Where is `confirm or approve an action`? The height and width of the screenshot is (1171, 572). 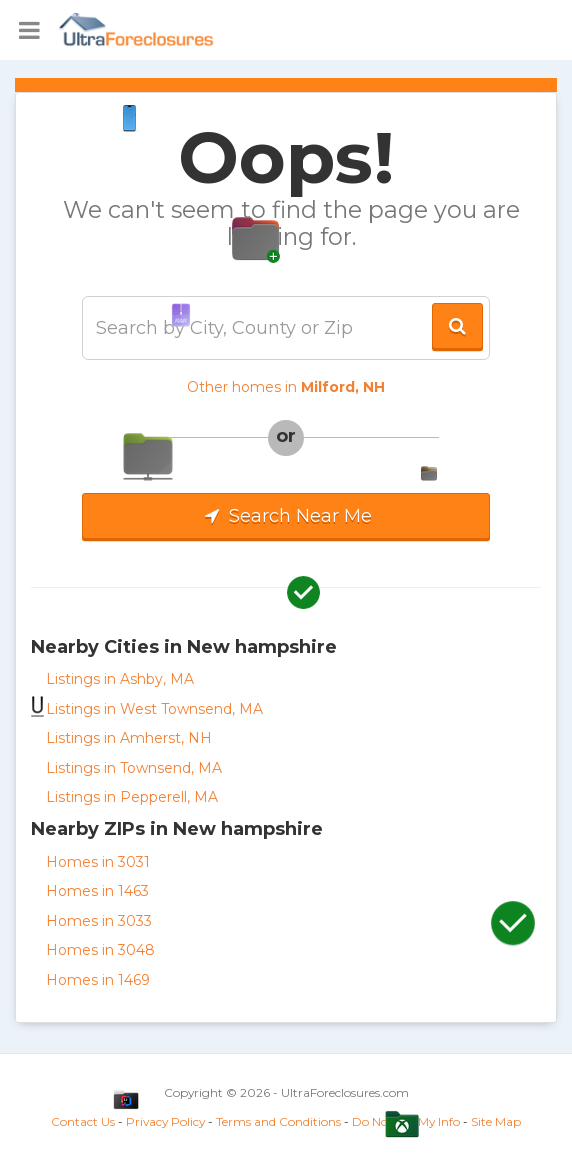
confirm or approve an action is located at coordinates (303, 592).